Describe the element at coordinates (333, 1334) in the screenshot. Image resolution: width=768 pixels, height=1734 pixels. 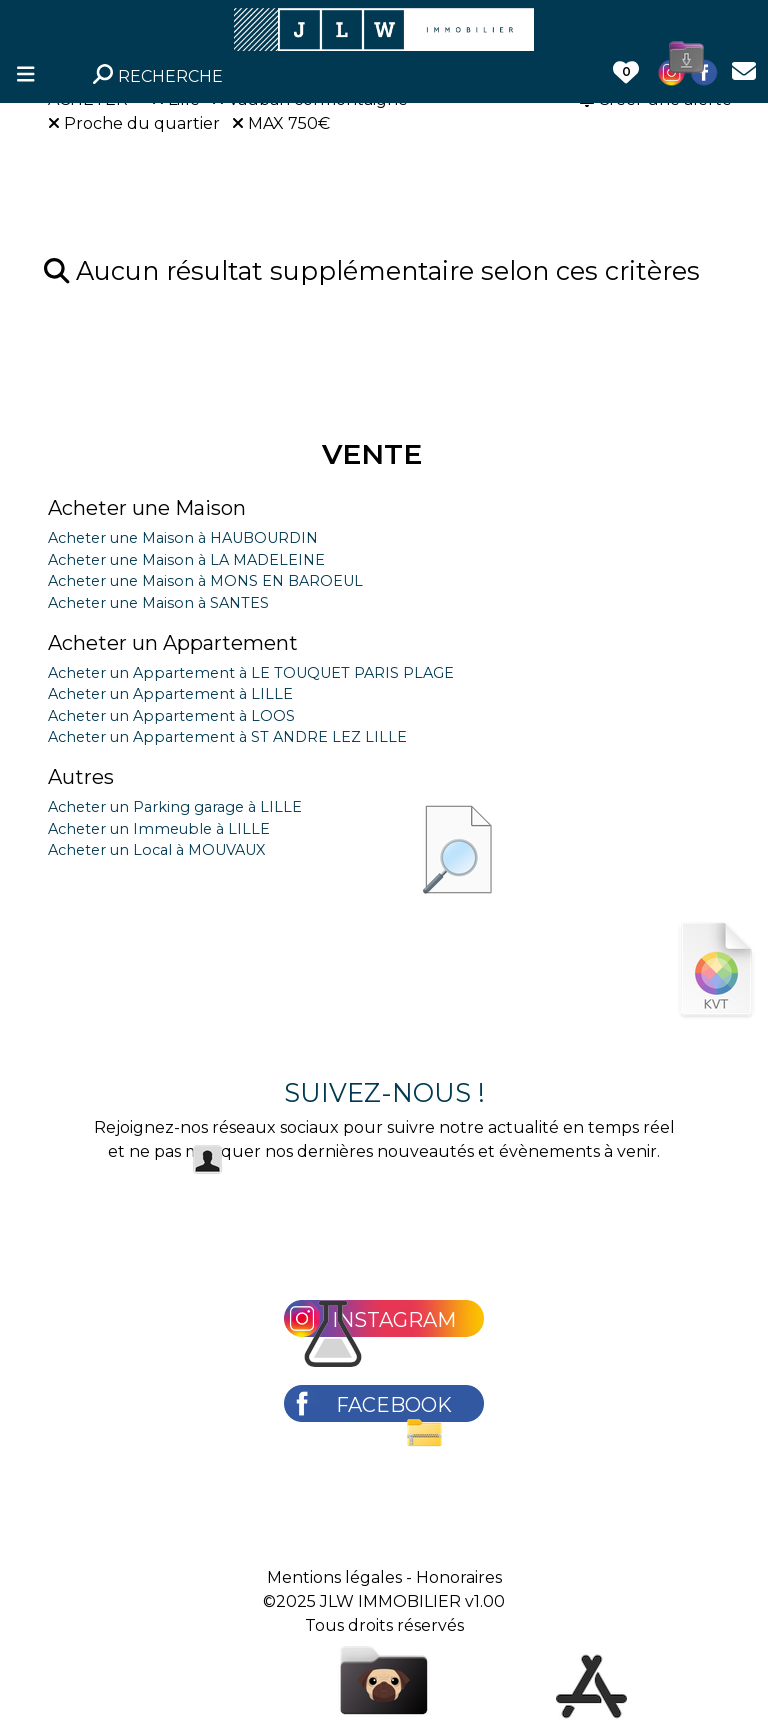
I see `access science or chemistry applications` at that location.